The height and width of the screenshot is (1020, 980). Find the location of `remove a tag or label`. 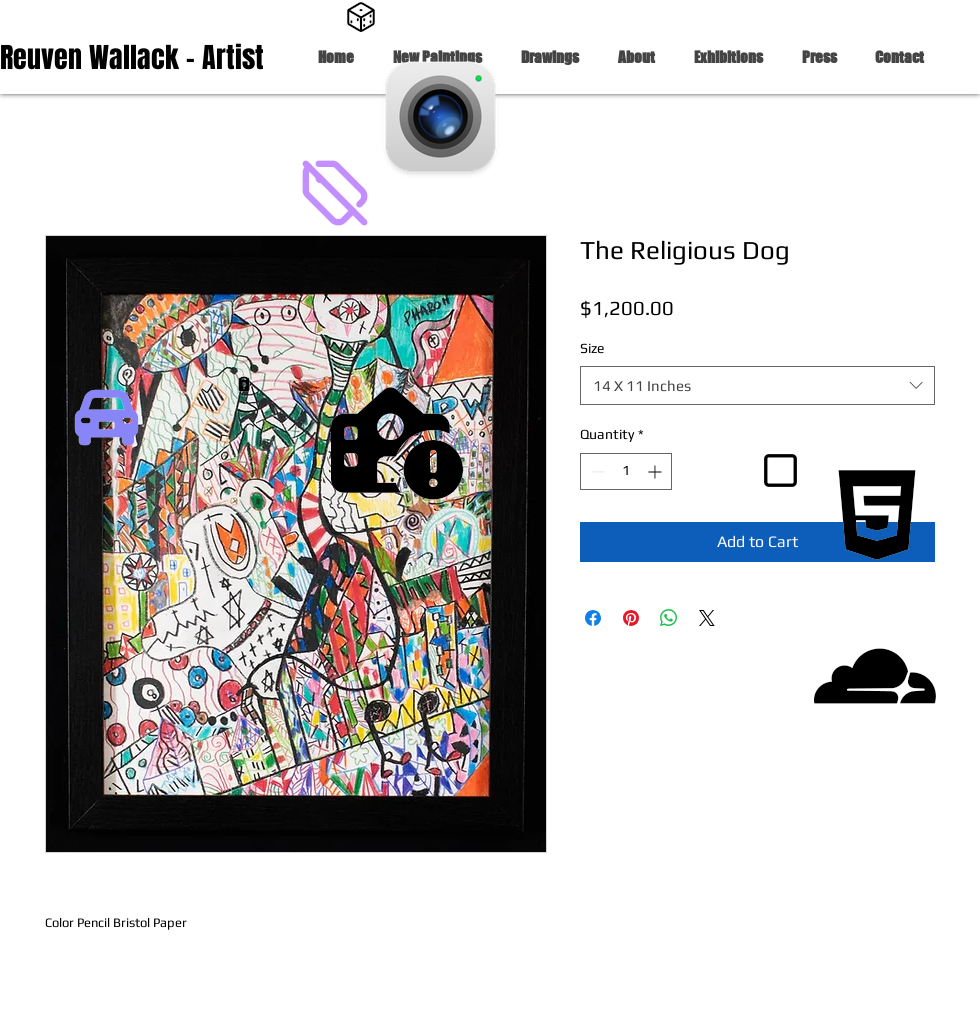

remove a tag or label is located at coordinates (335, 193).